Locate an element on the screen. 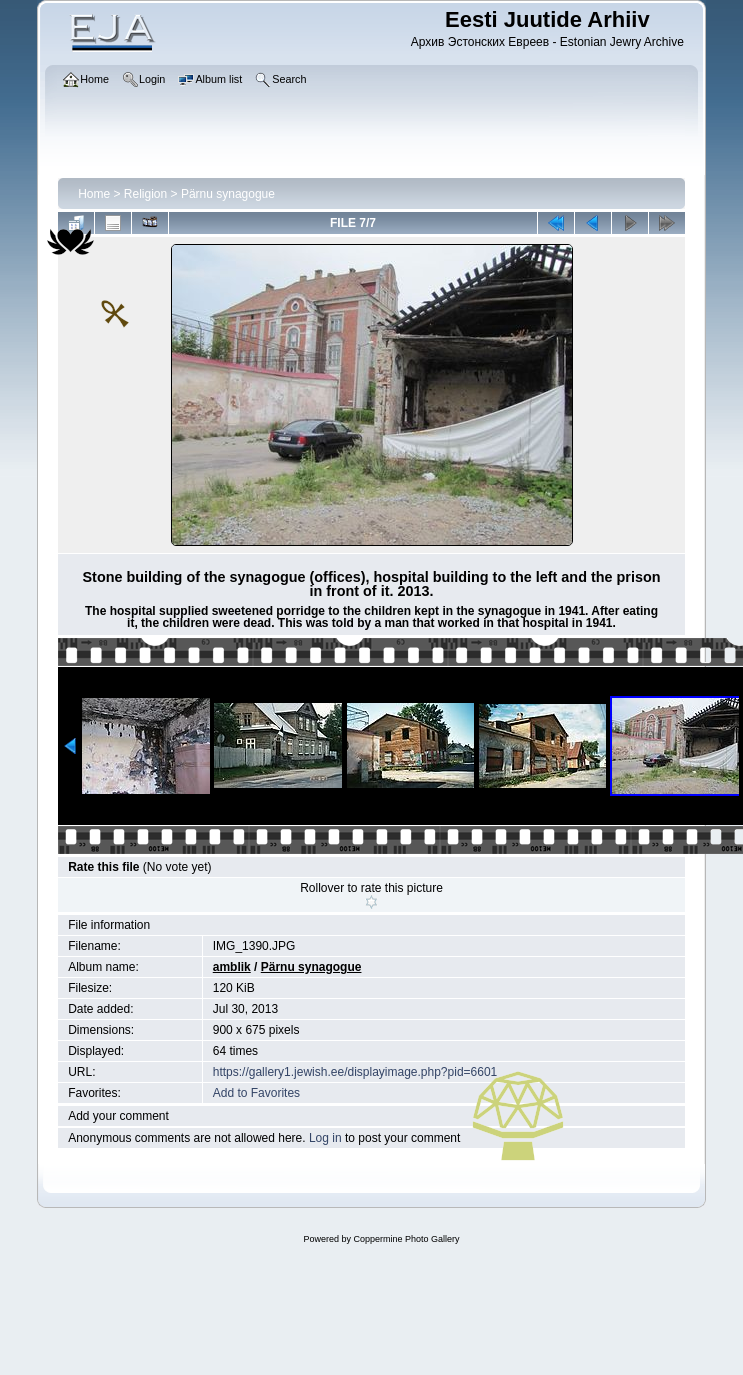  access egyptian or ancient-themed content is located at coordinates (115, 314).